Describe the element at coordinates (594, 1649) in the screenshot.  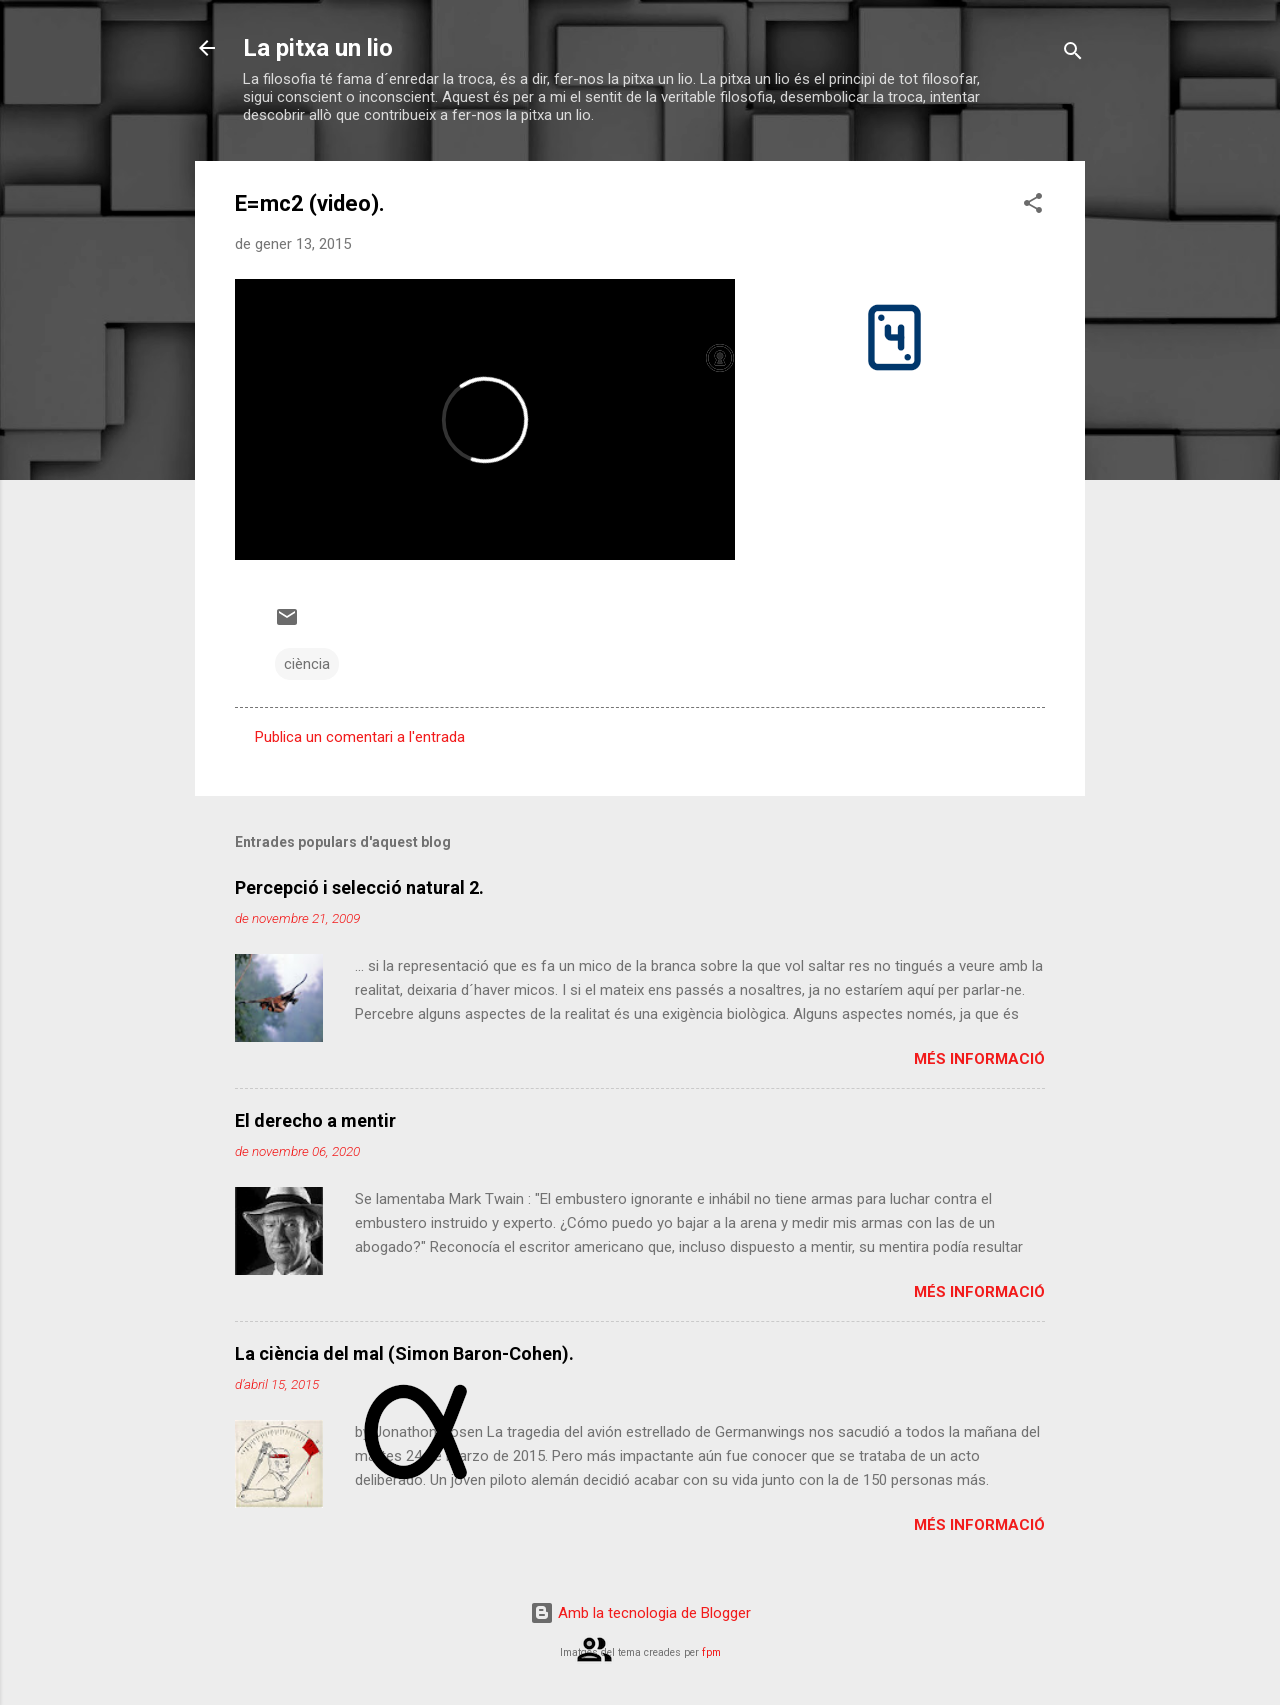
I see `view group members` at that location.